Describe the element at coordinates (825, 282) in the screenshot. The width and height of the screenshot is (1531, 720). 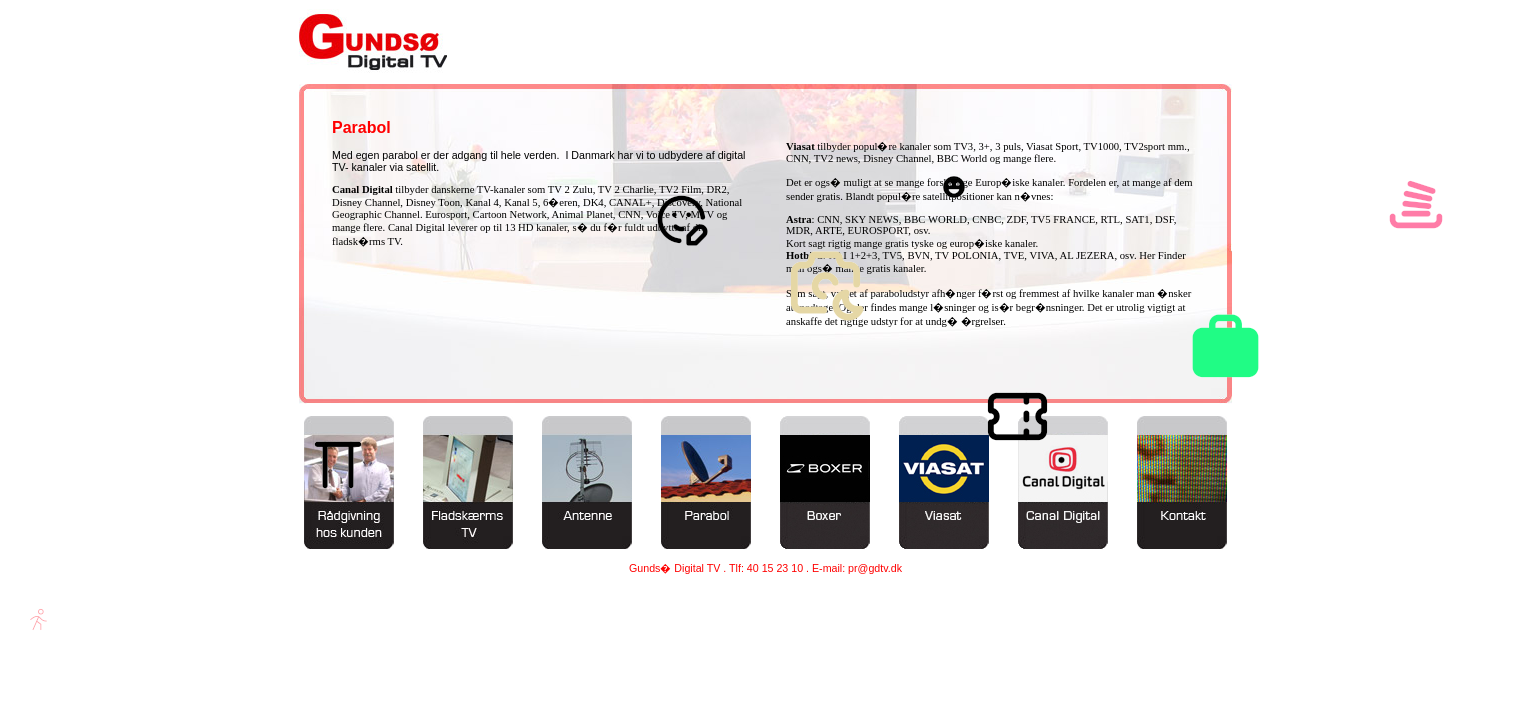
I see `switch to night mode camera` at that location.